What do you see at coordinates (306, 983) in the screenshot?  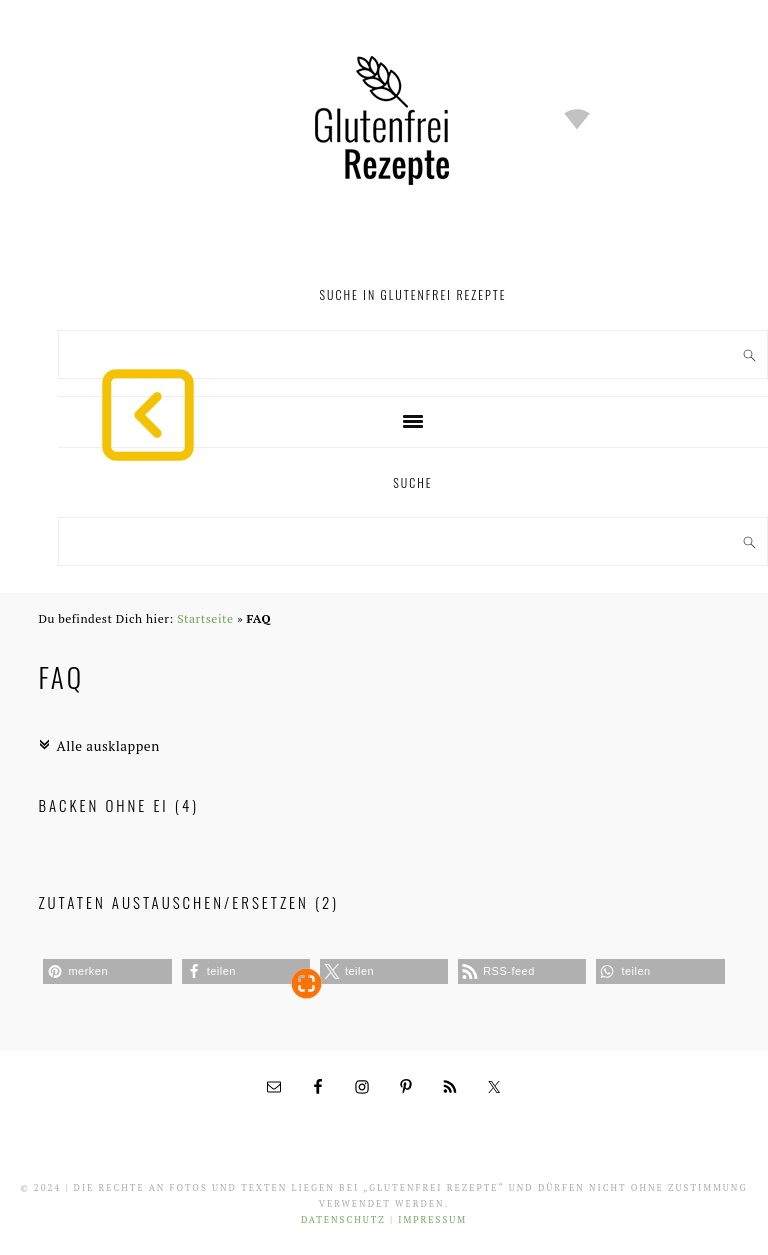 I see `tap to scan a QR code or barcode` at bounding box center [306, 983].